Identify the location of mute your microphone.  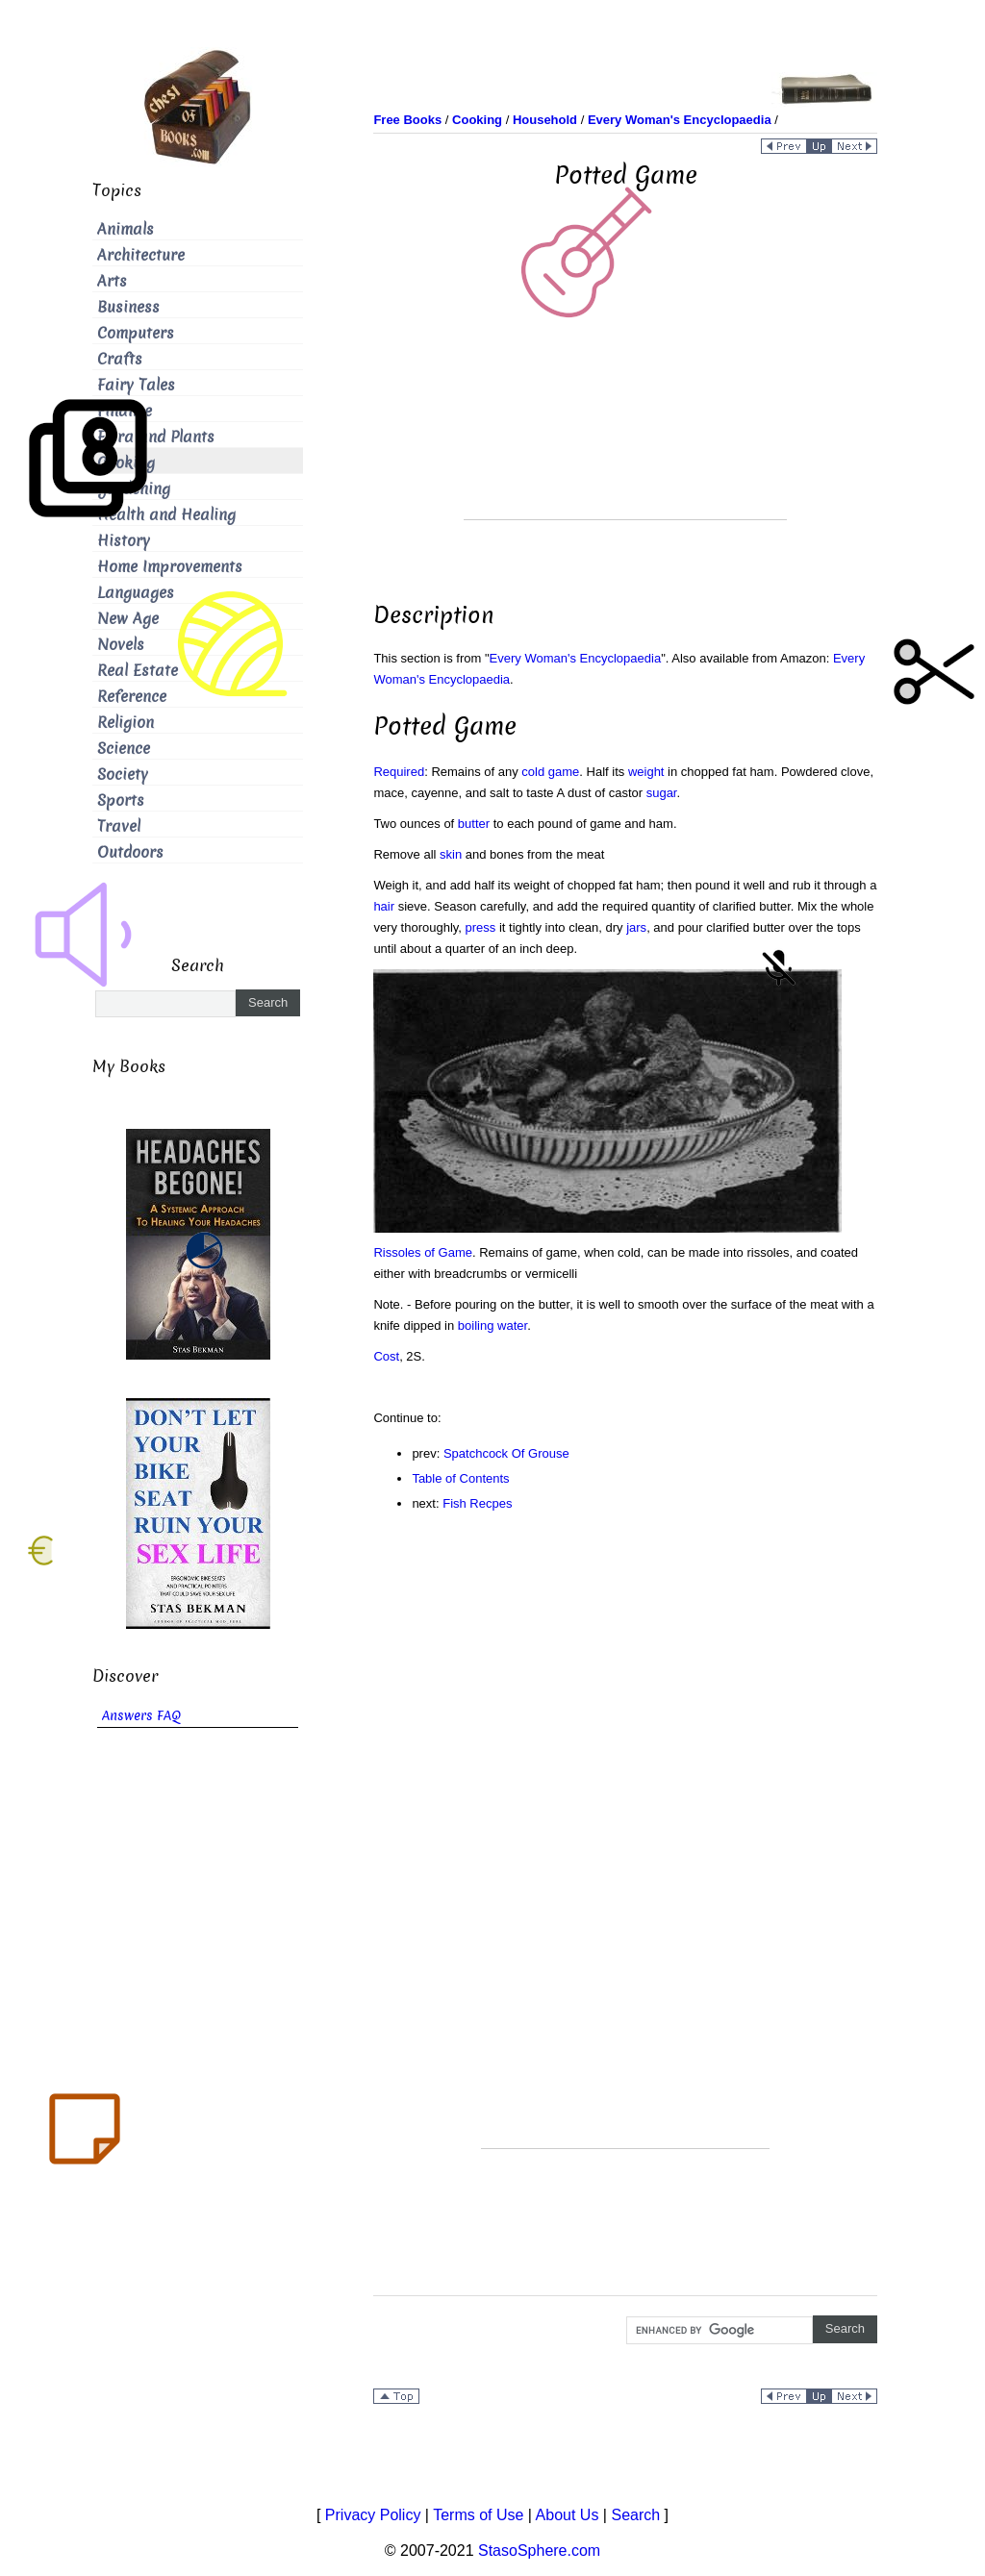
(778, 968).